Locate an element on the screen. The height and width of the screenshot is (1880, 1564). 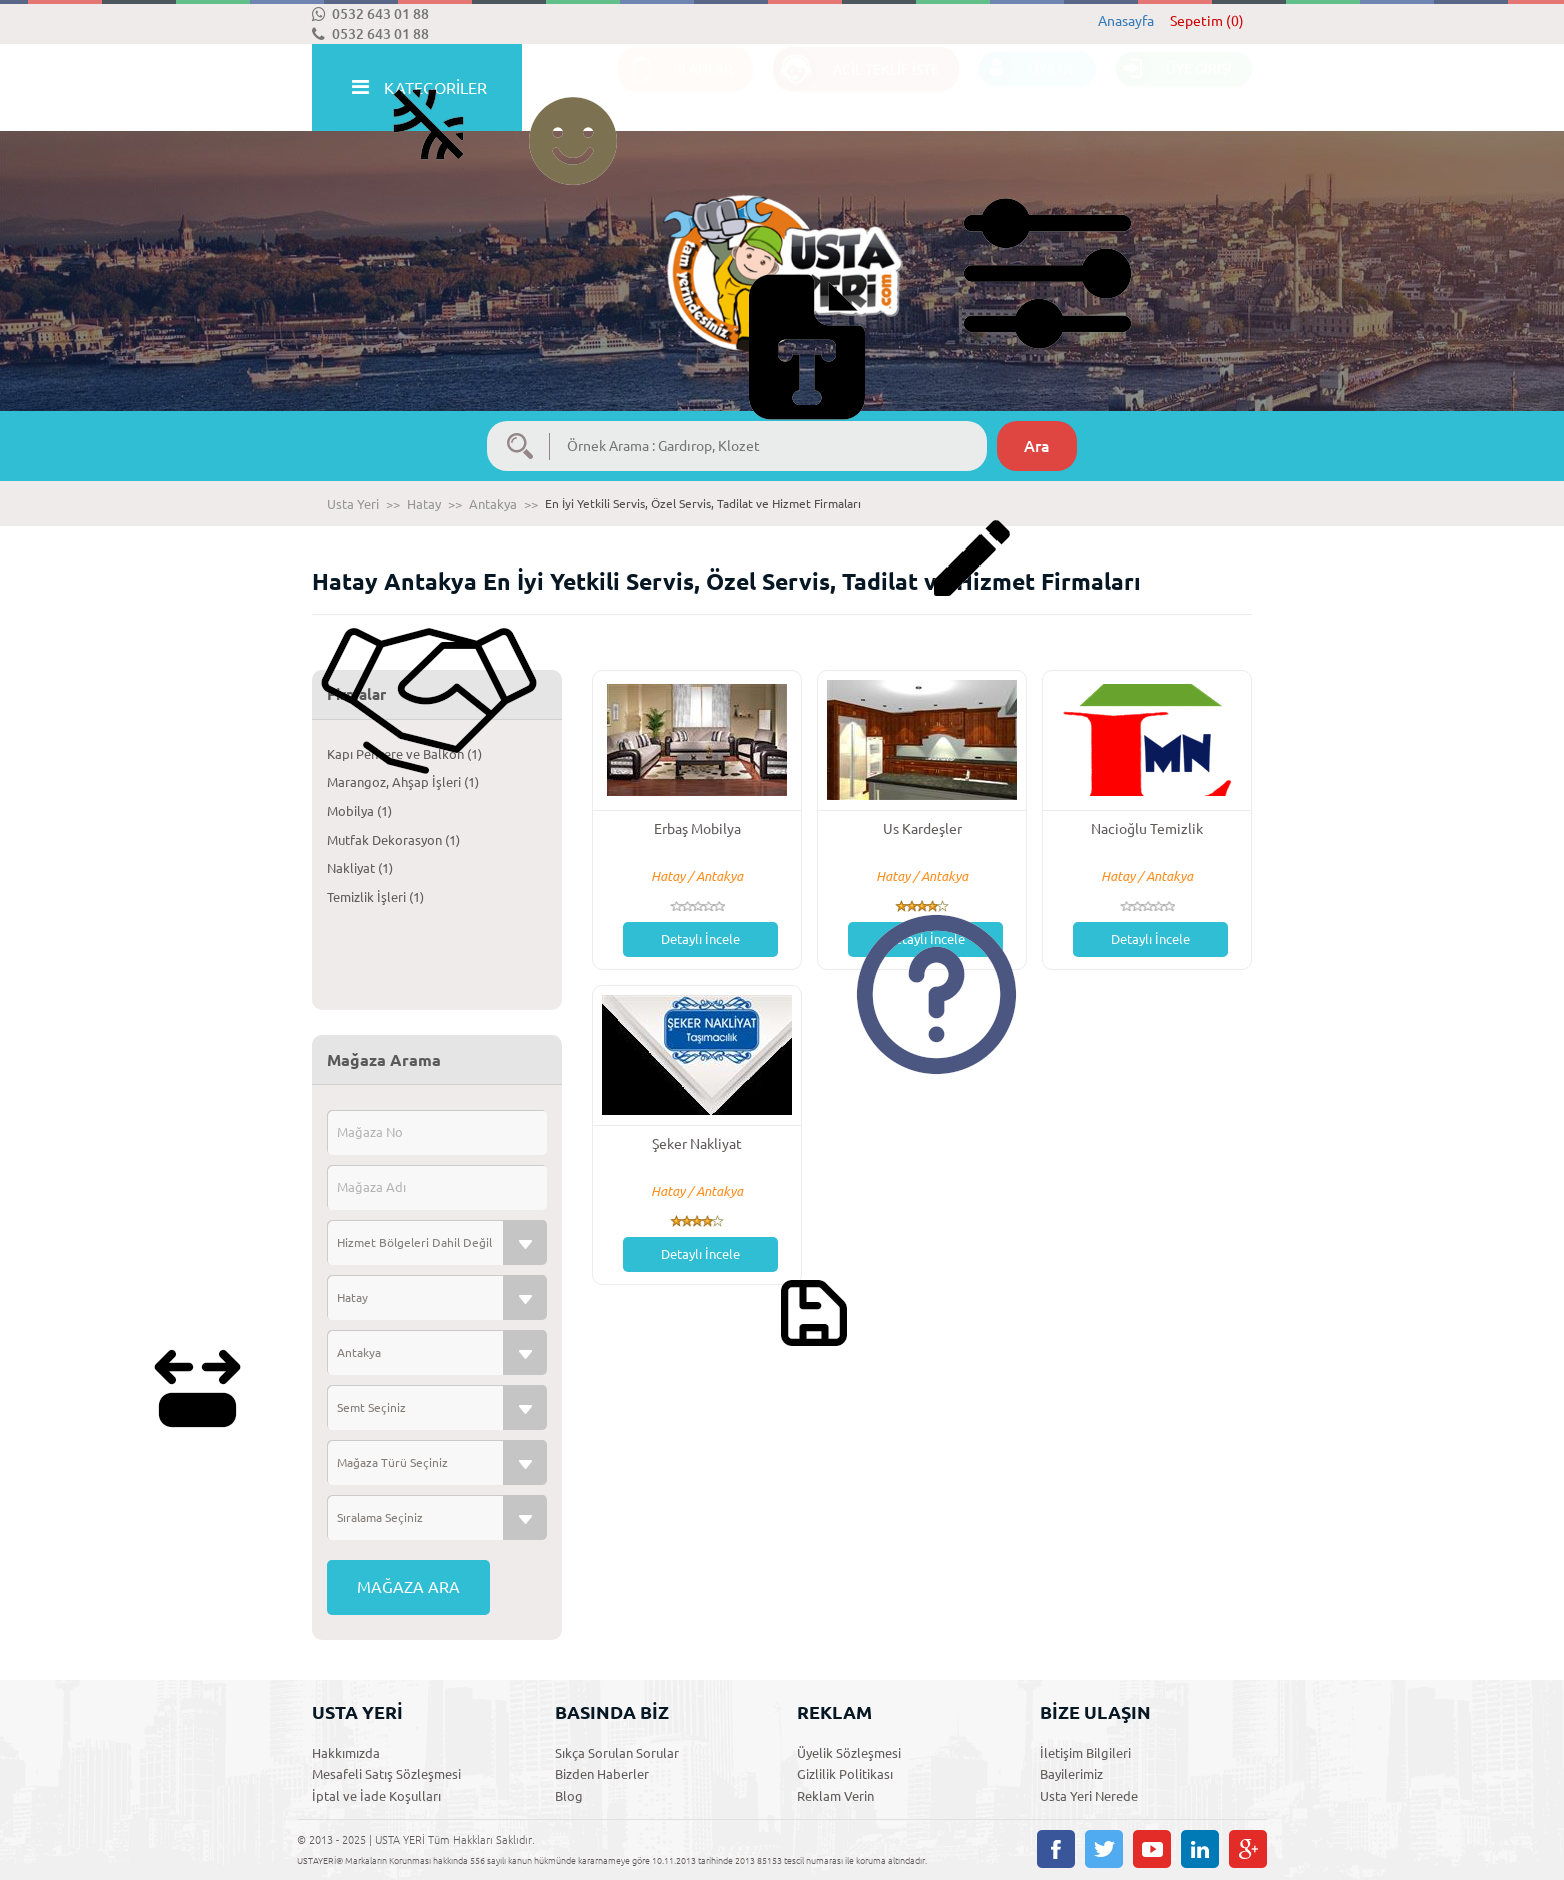
access settings or preferences is located at coordinates (1047, 273).